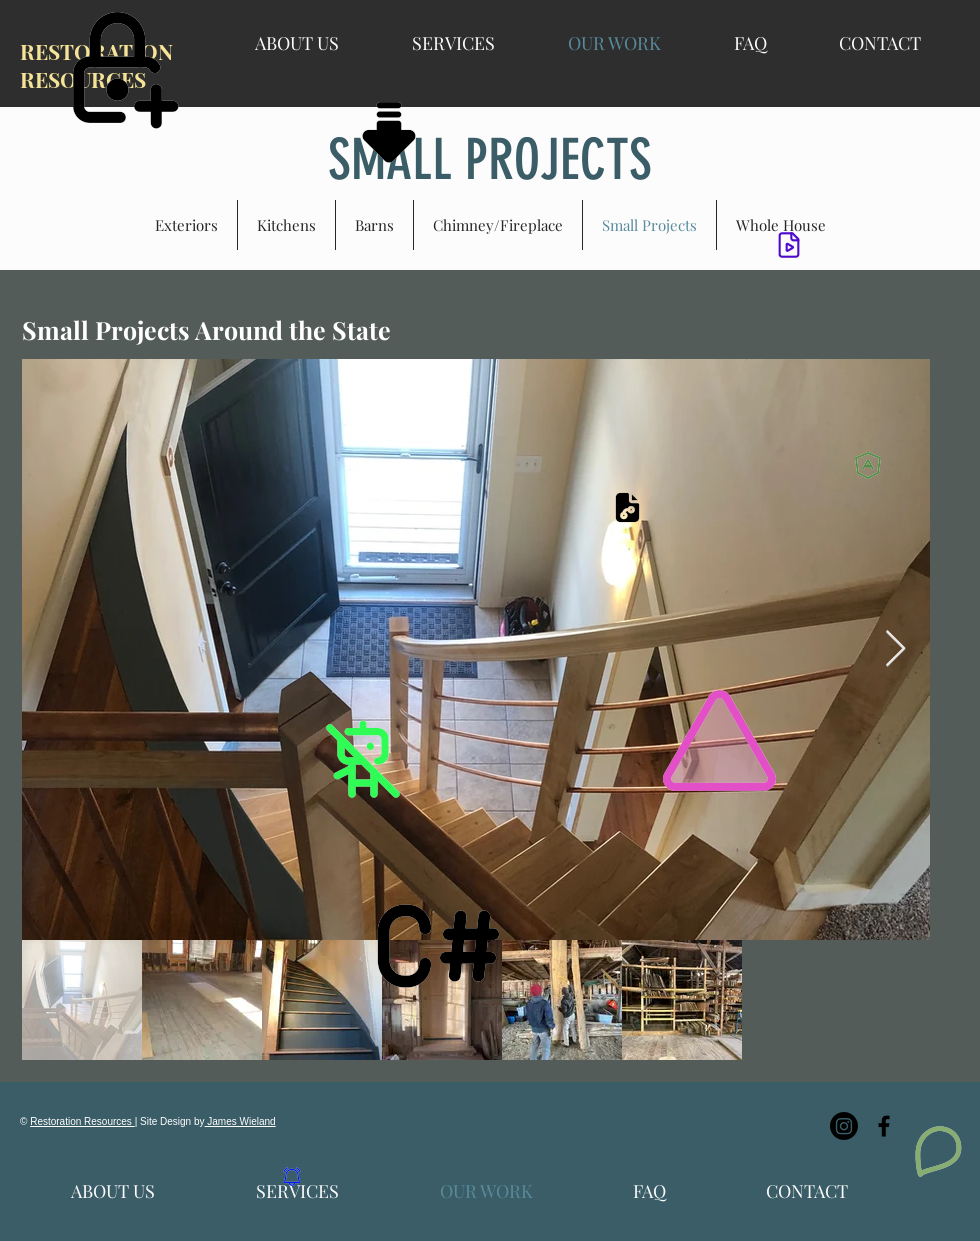  What do you see at coordinates (719, 742) in the screenshot?
I see `play or start media content` at bounding box center [719, 742].